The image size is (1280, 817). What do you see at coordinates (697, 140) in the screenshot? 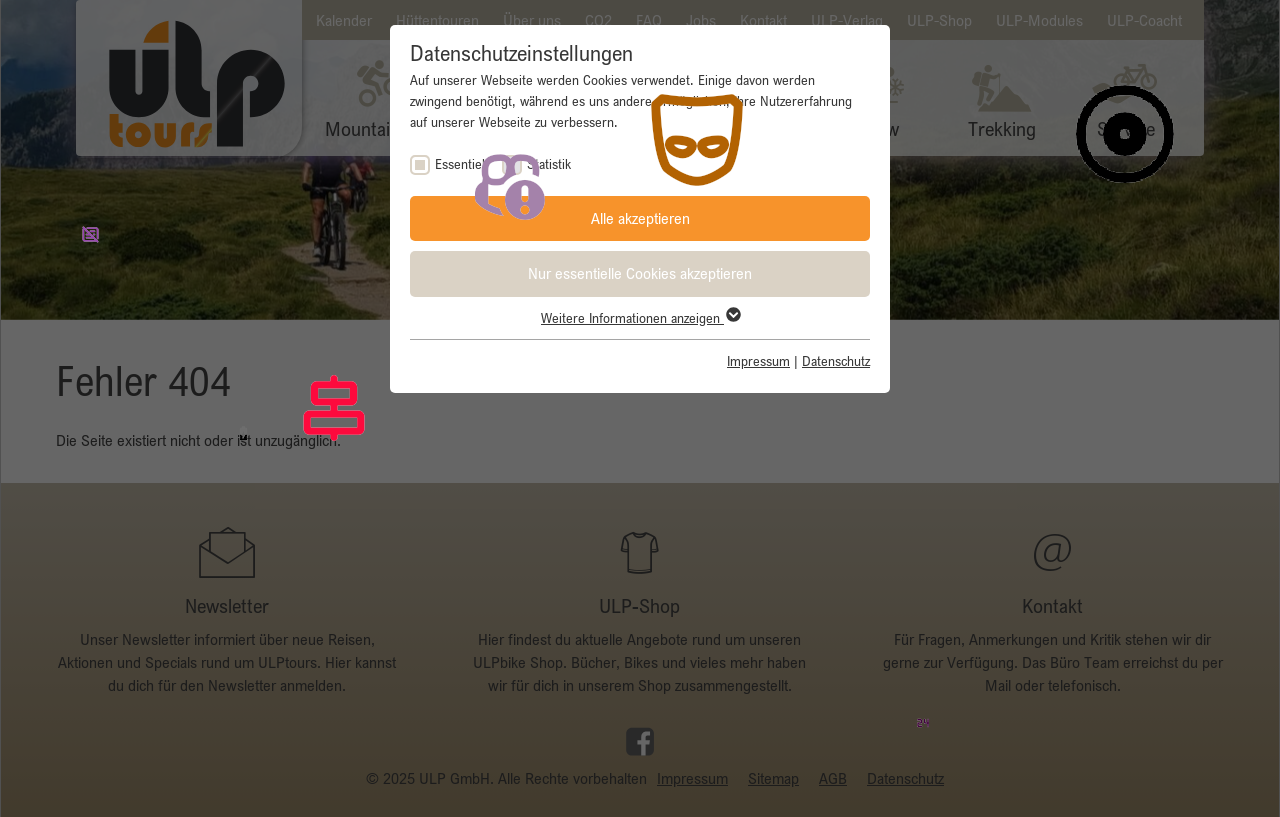
I see `open the Grindr app` at bounding box center [697, 140].